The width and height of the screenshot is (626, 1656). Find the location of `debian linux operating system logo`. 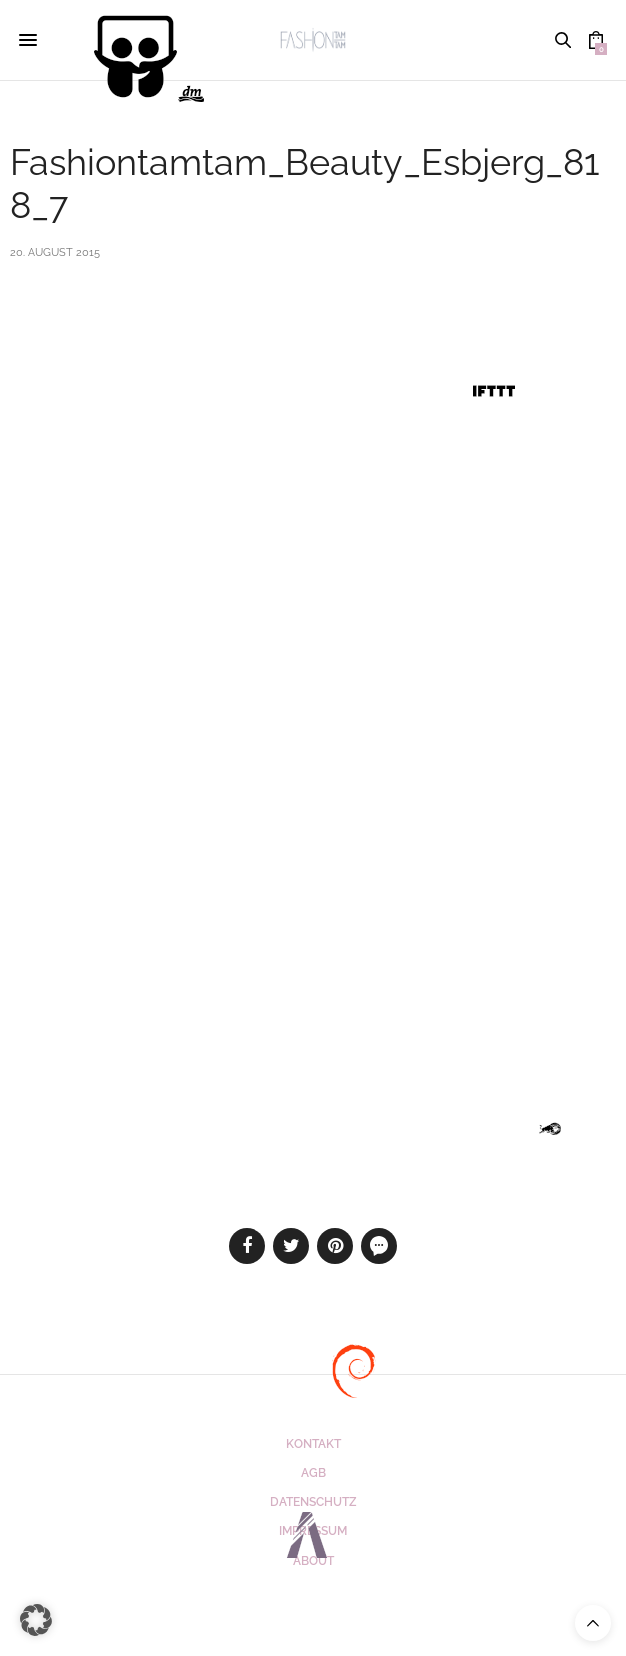

debian linux operating system logo is located at coordinates (354, 1371).